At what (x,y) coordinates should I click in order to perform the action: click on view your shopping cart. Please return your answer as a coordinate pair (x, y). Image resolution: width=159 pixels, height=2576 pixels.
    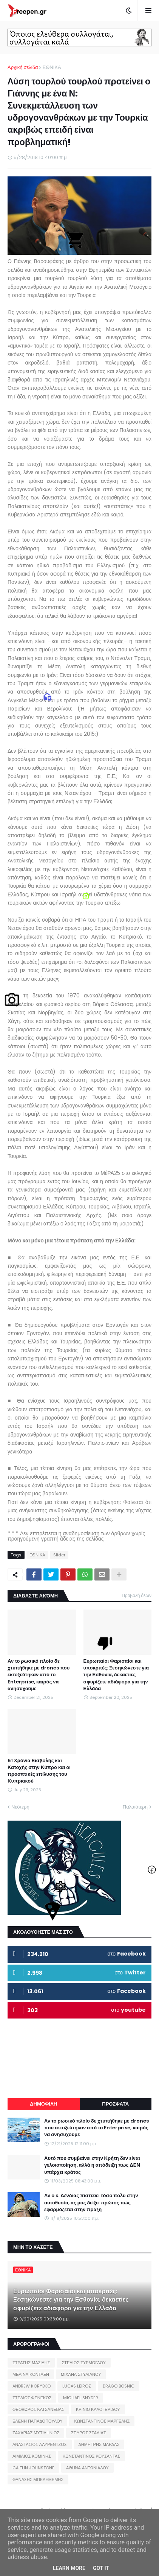
    Looking at the image, I should click on (76, 240).